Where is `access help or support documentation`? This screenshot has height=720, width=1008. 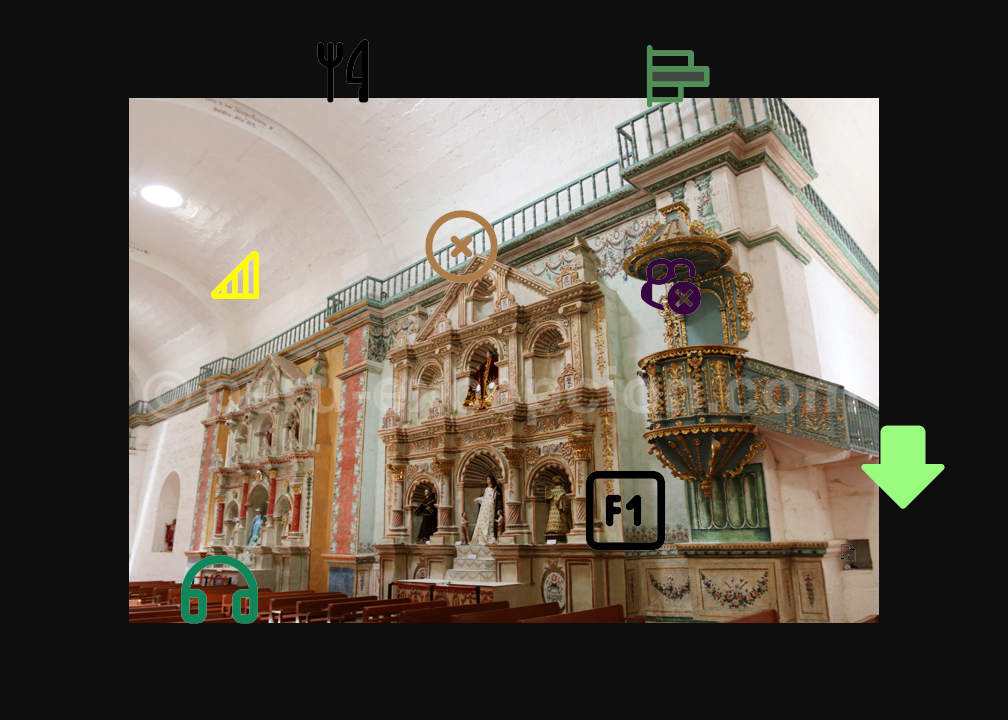 access help or support documentation is located at coordinates (625, 510).